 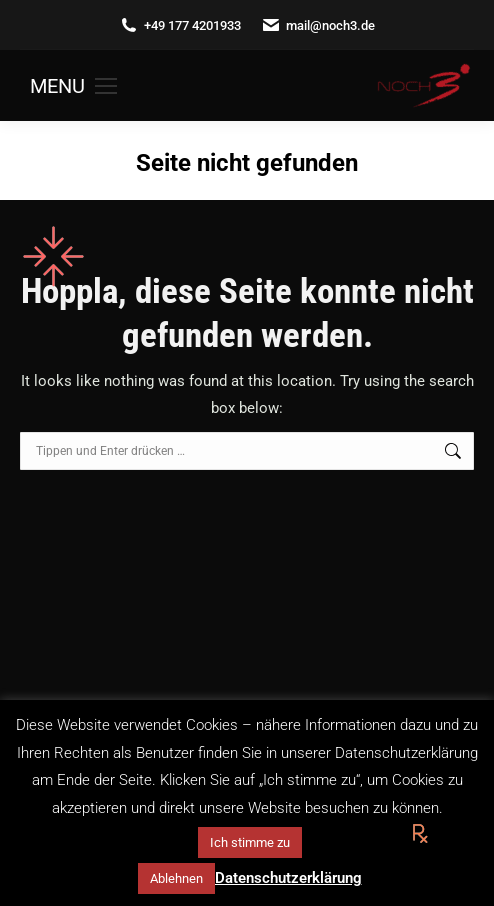 I want to click on collapse or minimize content from all sides, so click(x=53, y=256).